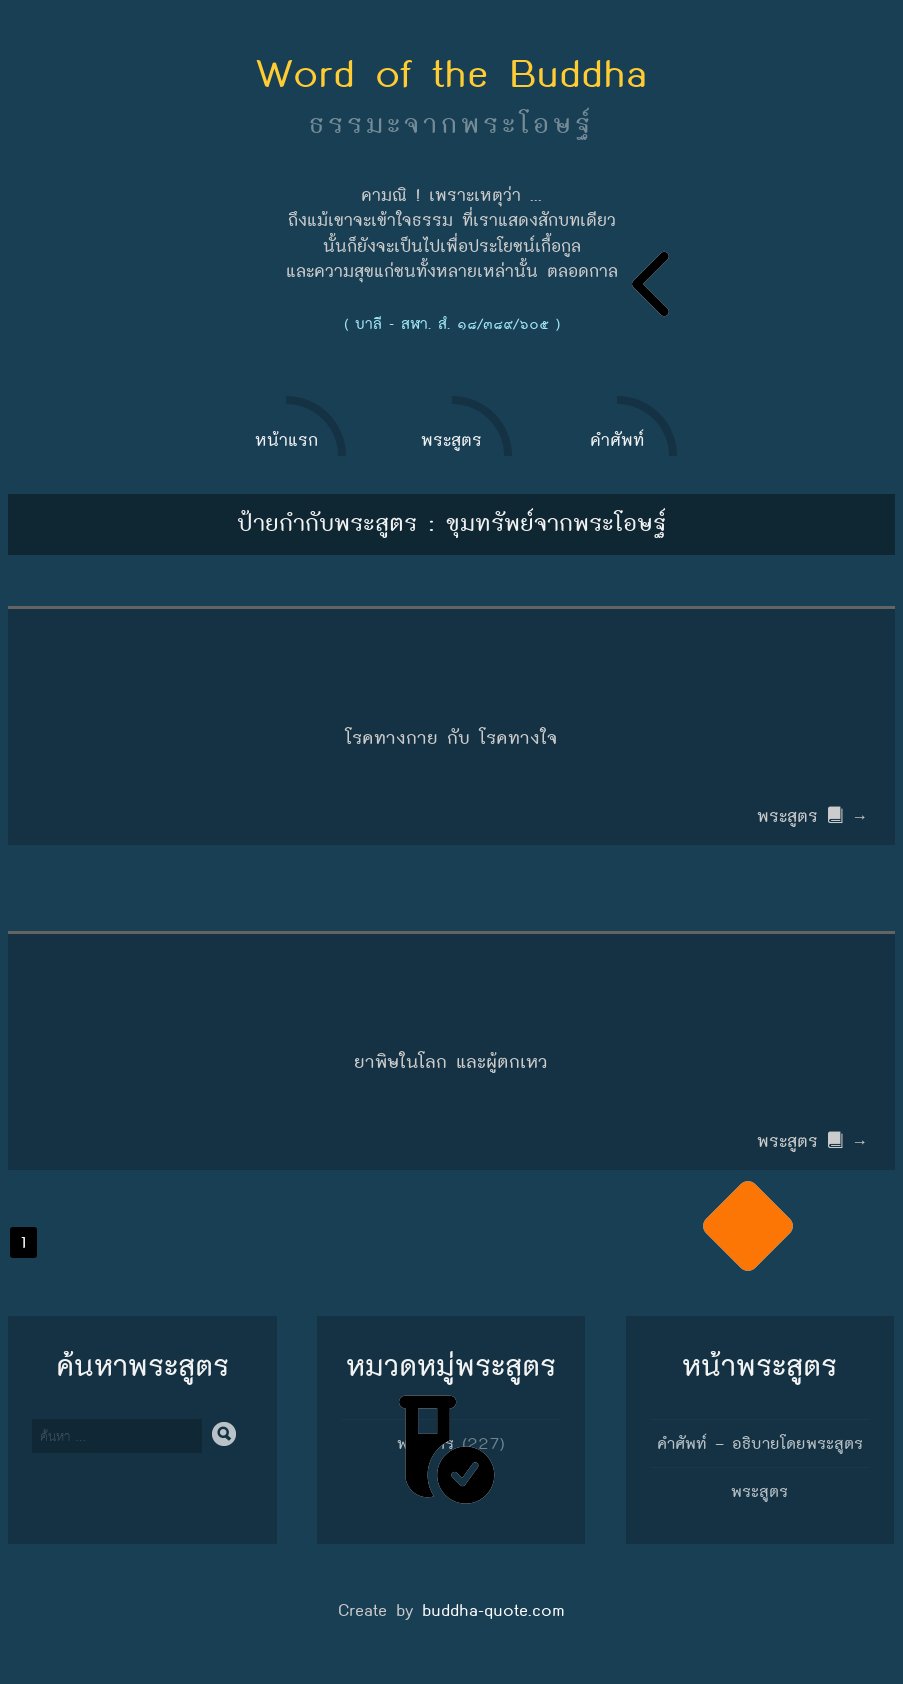 The image size is (903, 1684). I want to click on go back to the previous screen, so click(655, 284).